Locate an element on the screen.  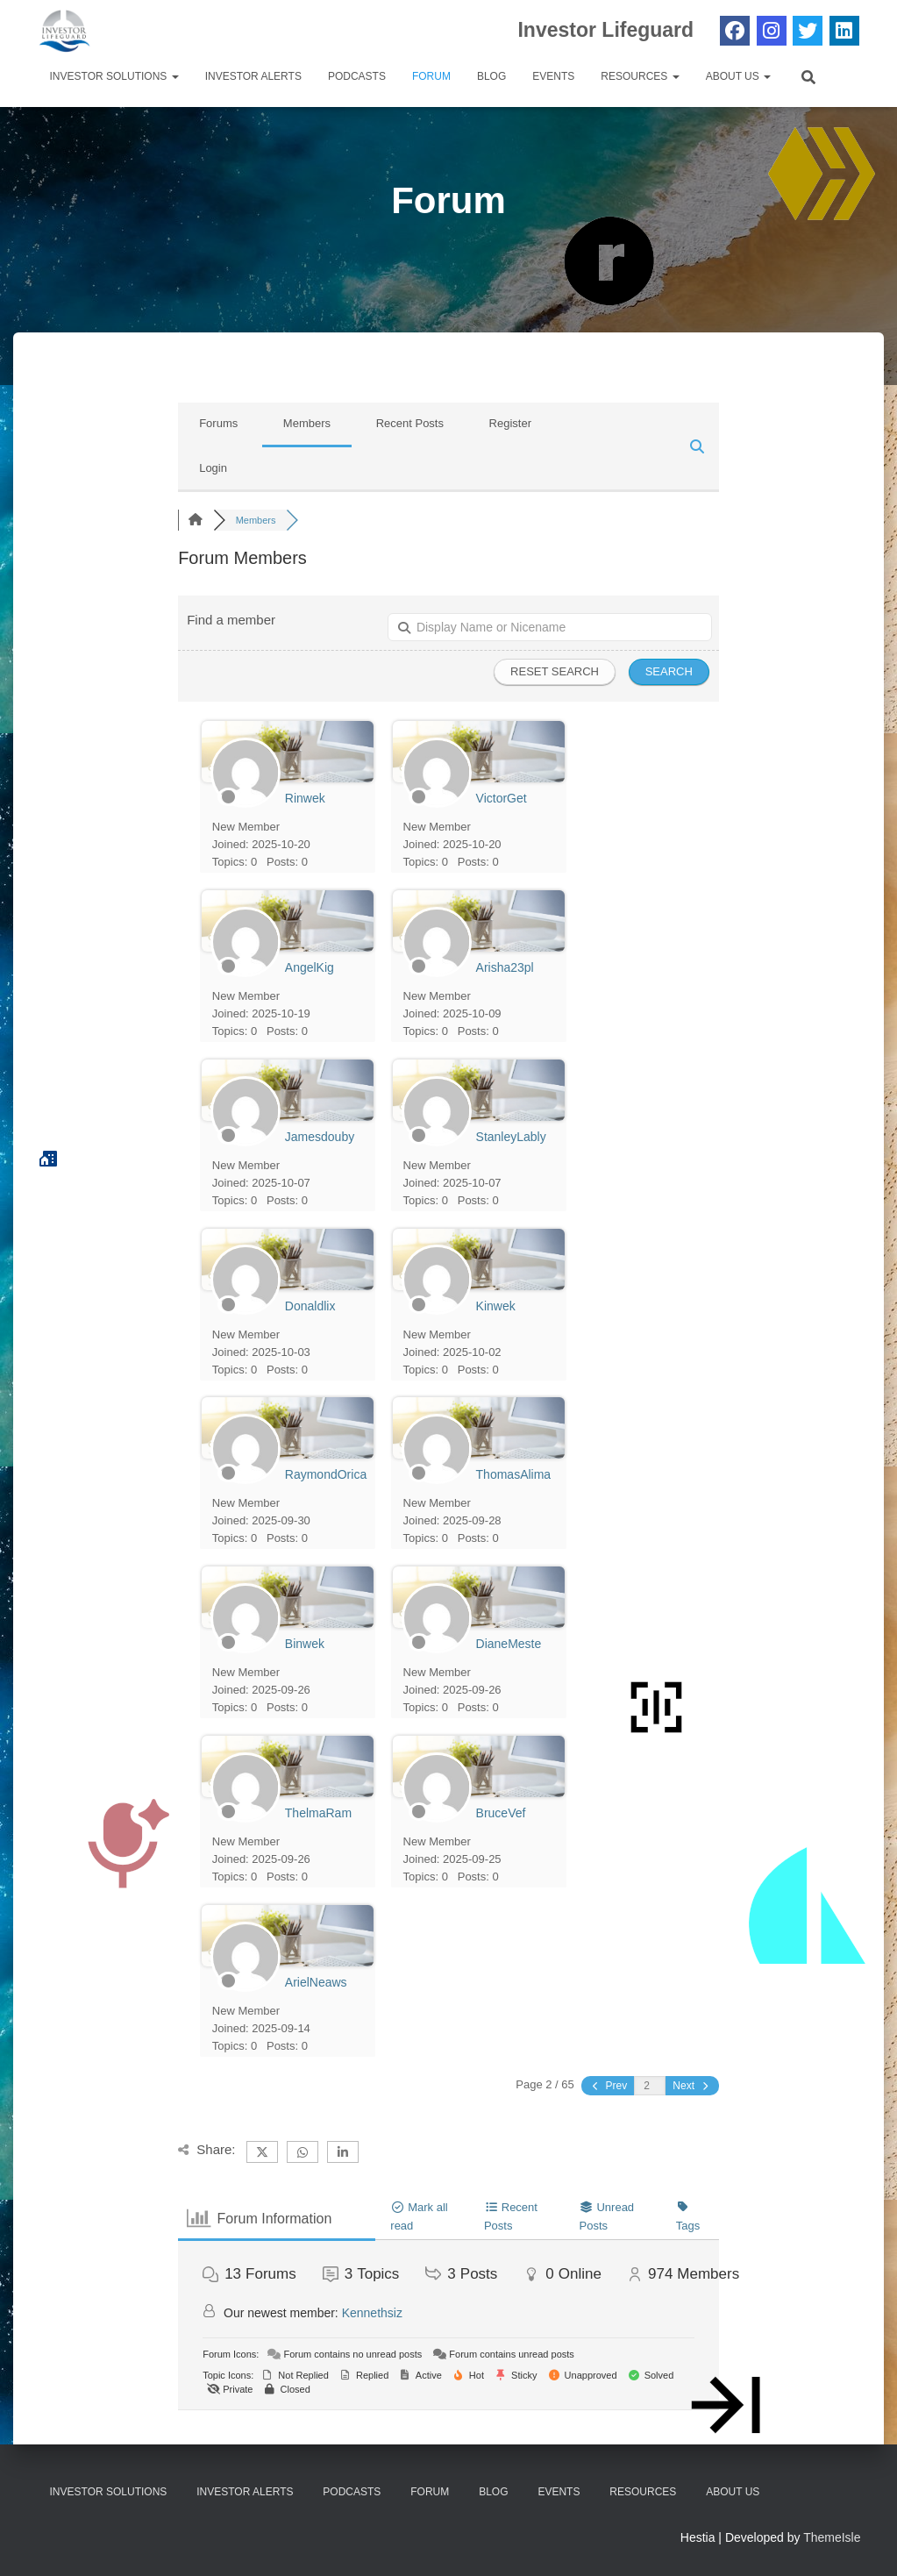
activate AI voice assistant is located at coordinates (123, 1845).